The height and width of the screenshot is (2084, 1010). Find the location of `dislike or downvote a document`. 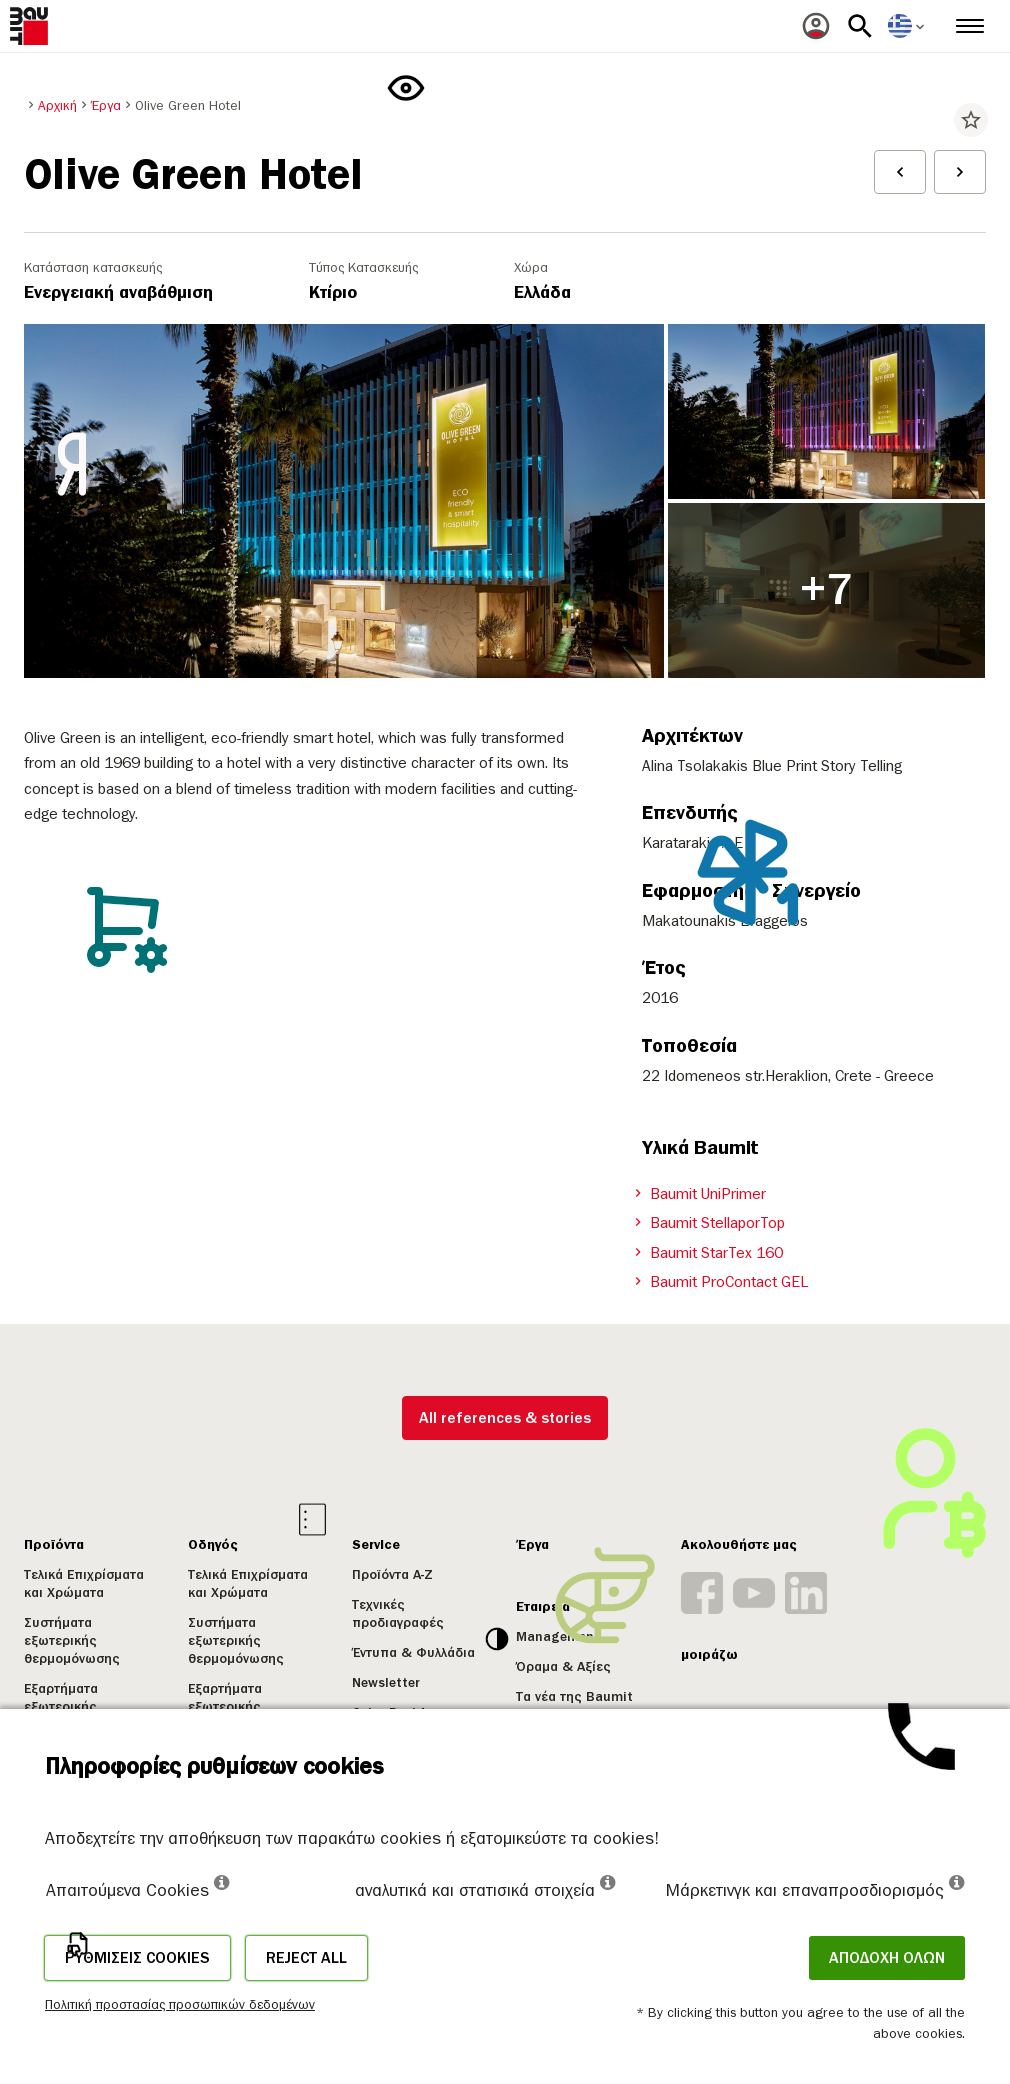

dislike or downvote a document is located at coordinates (78, 1943).